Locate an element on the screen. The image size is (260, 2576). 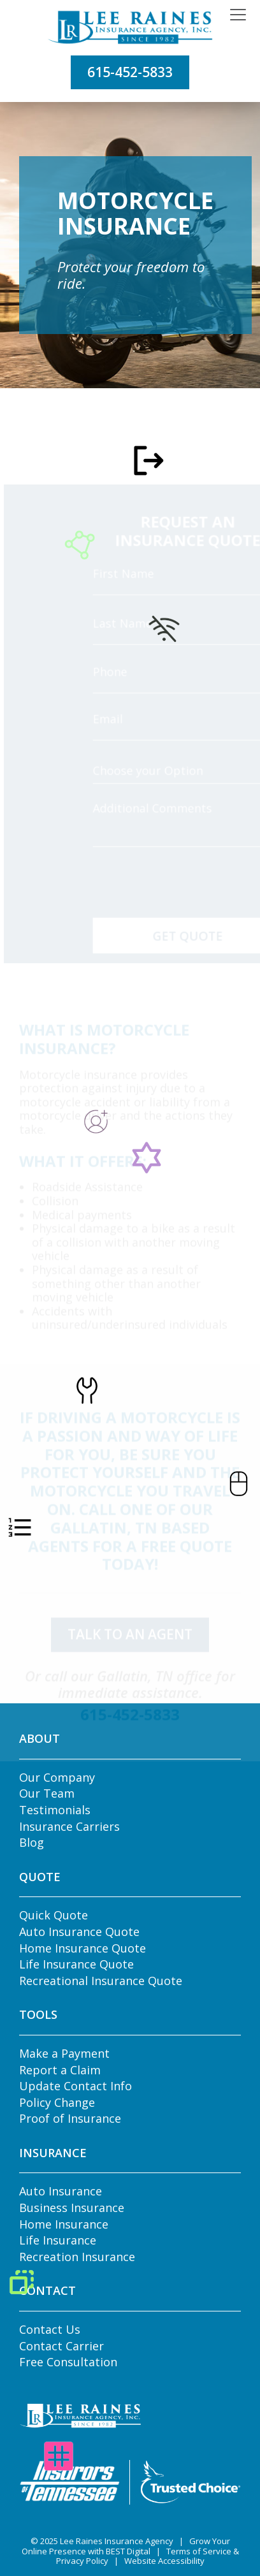
add a new user or contact is located at coordinates (96, 1121).